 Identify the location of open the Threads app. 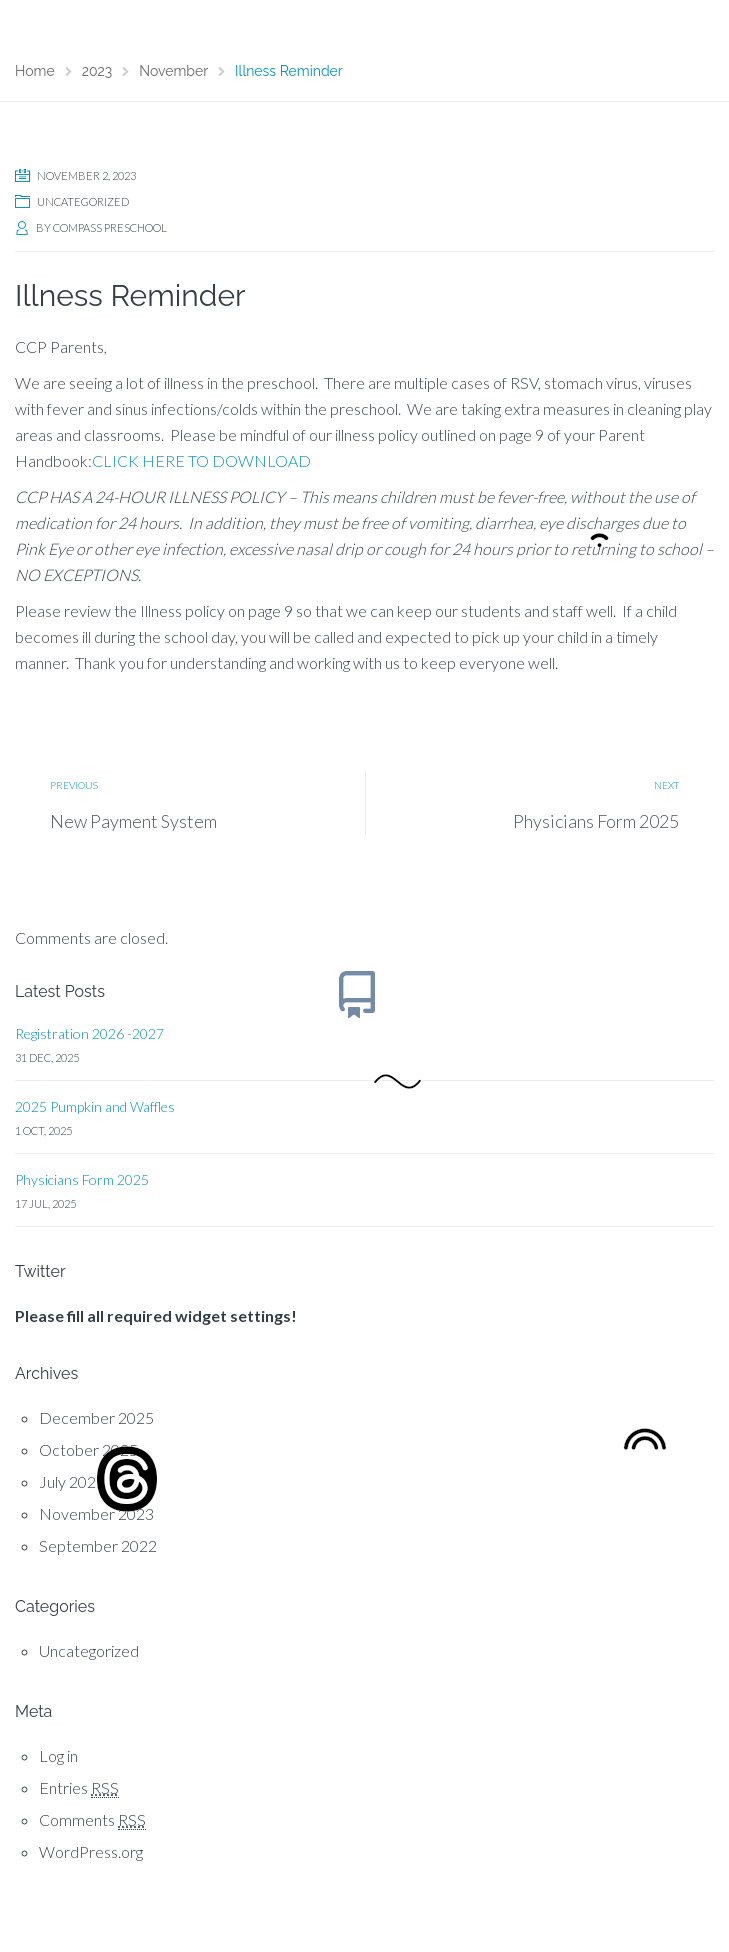
(127, 1479).